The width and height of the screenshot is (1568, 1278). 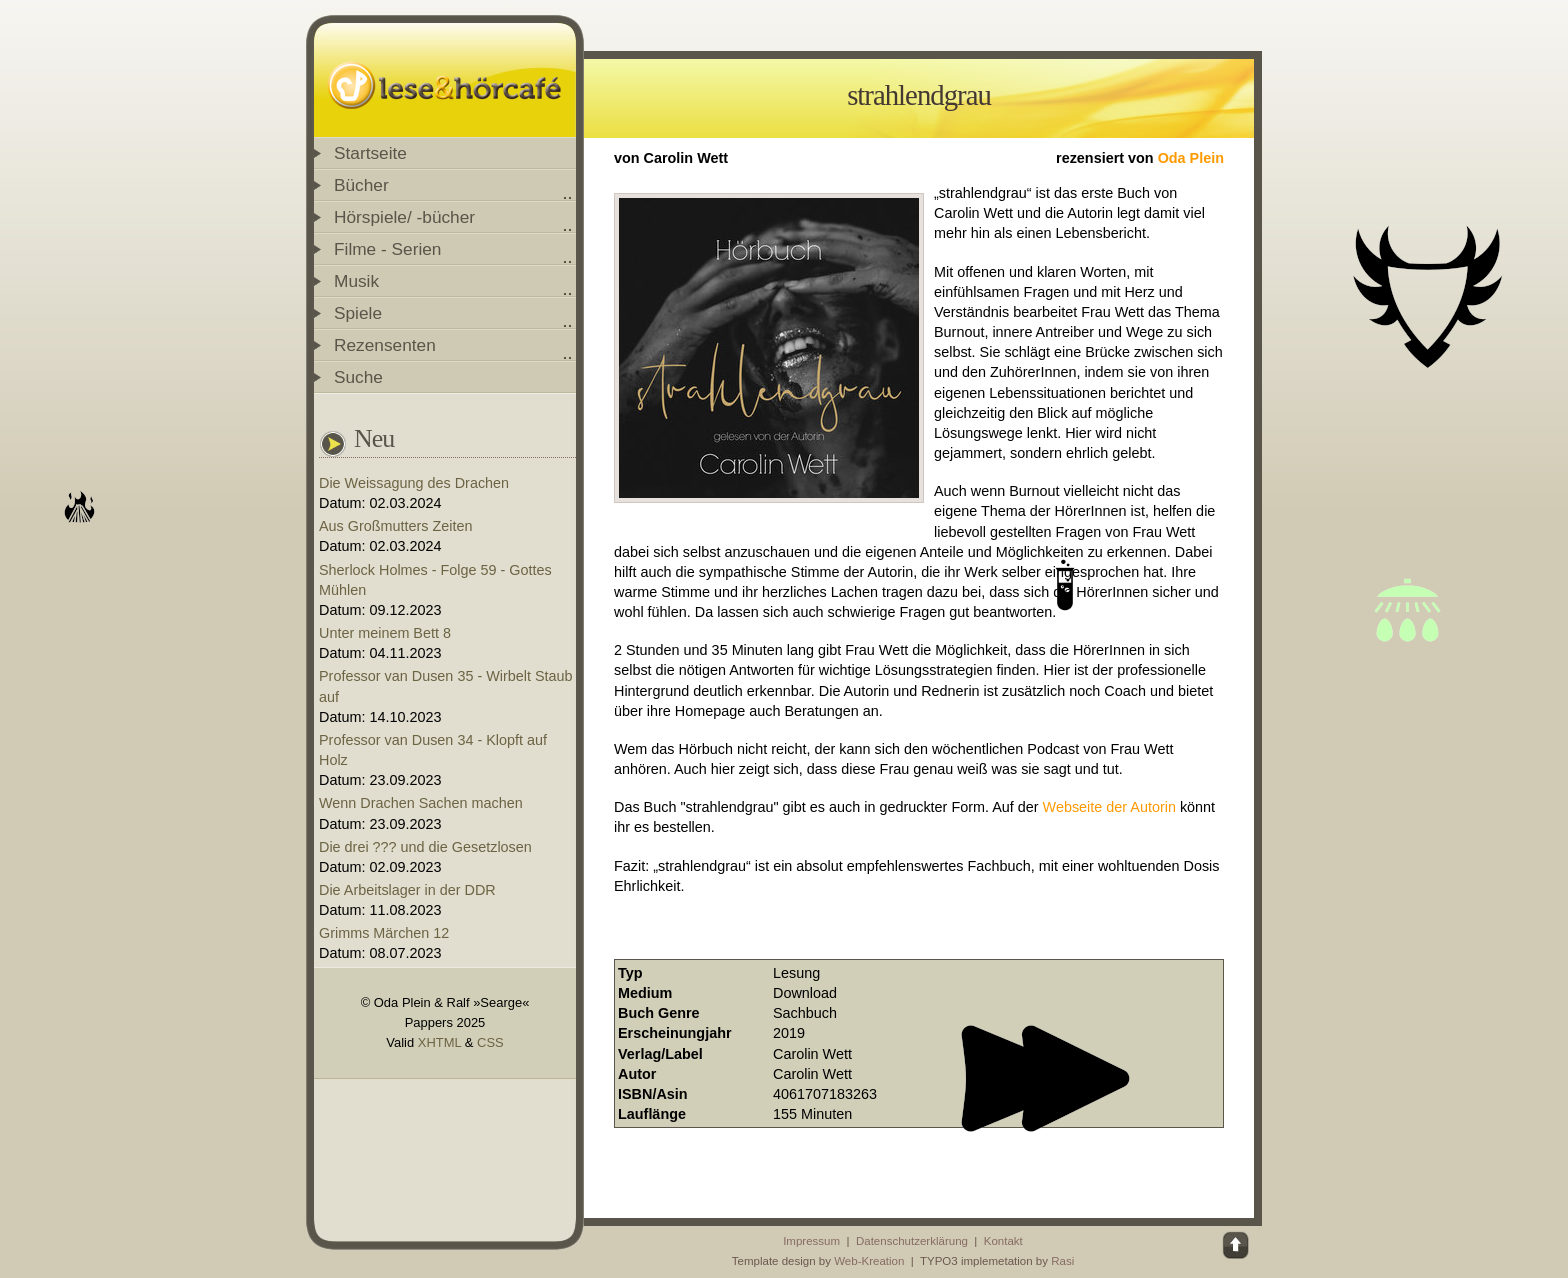 What do you see at coordinates (1407, 609) in the screenshot?
I see `view incubator status or settings` at bounding box center [1407, 609].